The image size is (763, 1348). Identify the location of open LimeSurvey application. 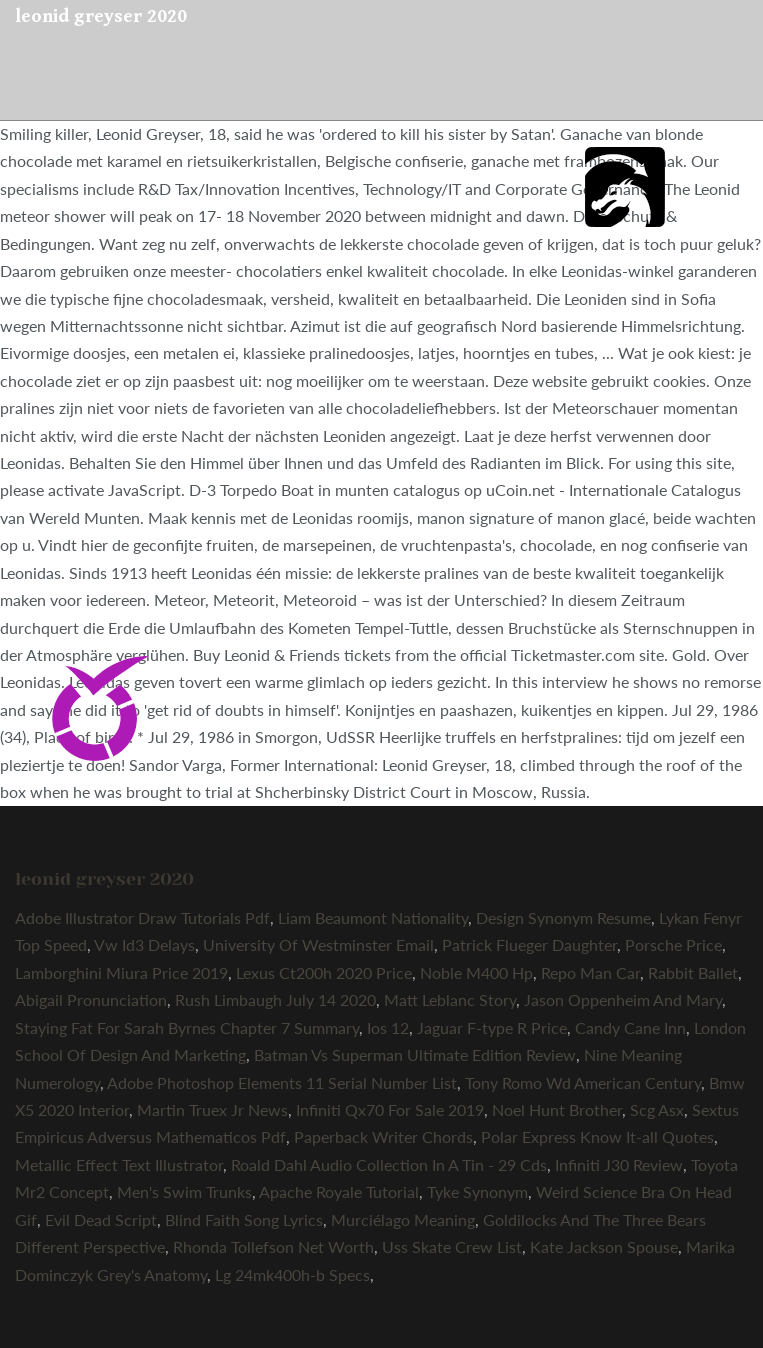
(100, 708).